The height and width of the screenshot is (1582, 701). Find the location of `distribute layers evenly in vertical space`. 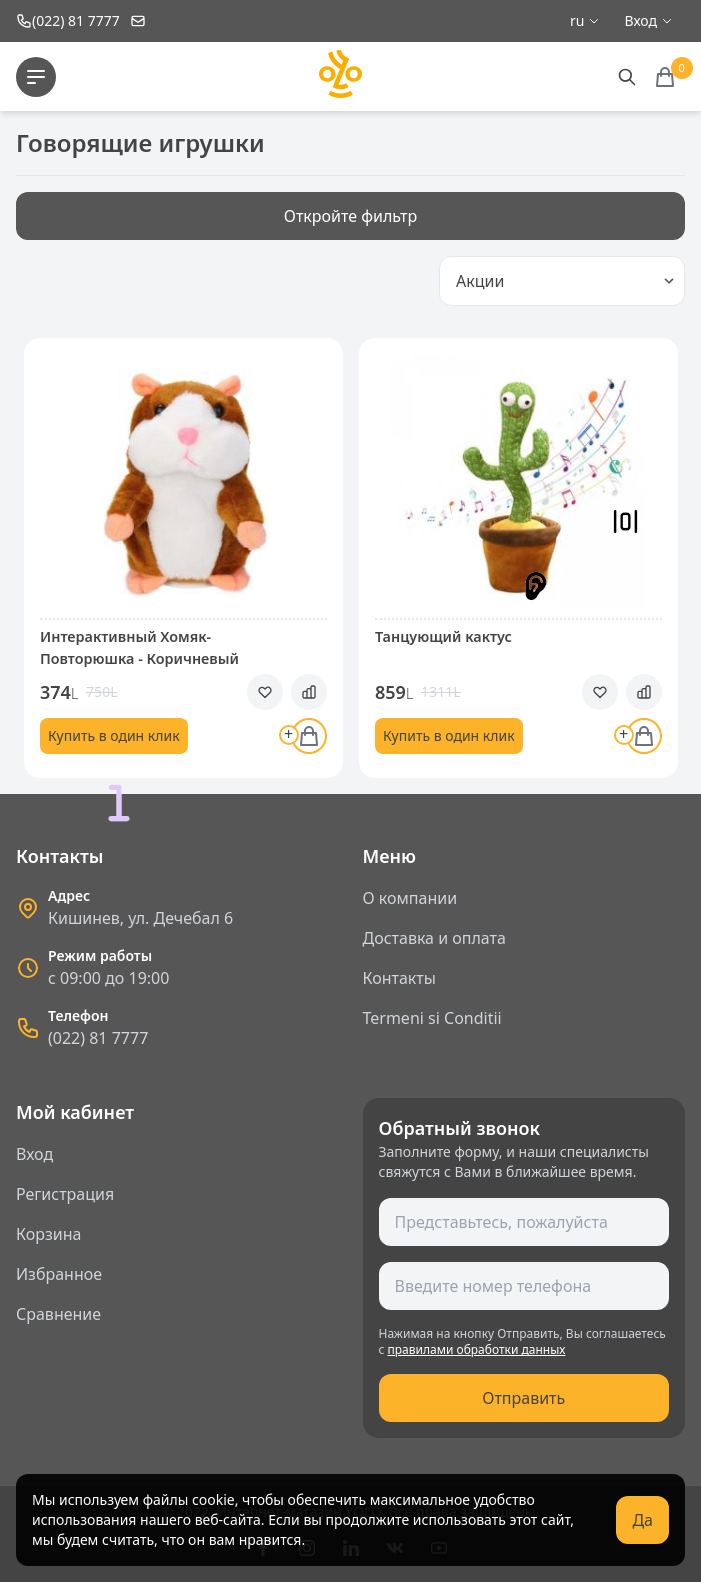

distribute layers evenly in vertical space is located at coordinates (625, 521).